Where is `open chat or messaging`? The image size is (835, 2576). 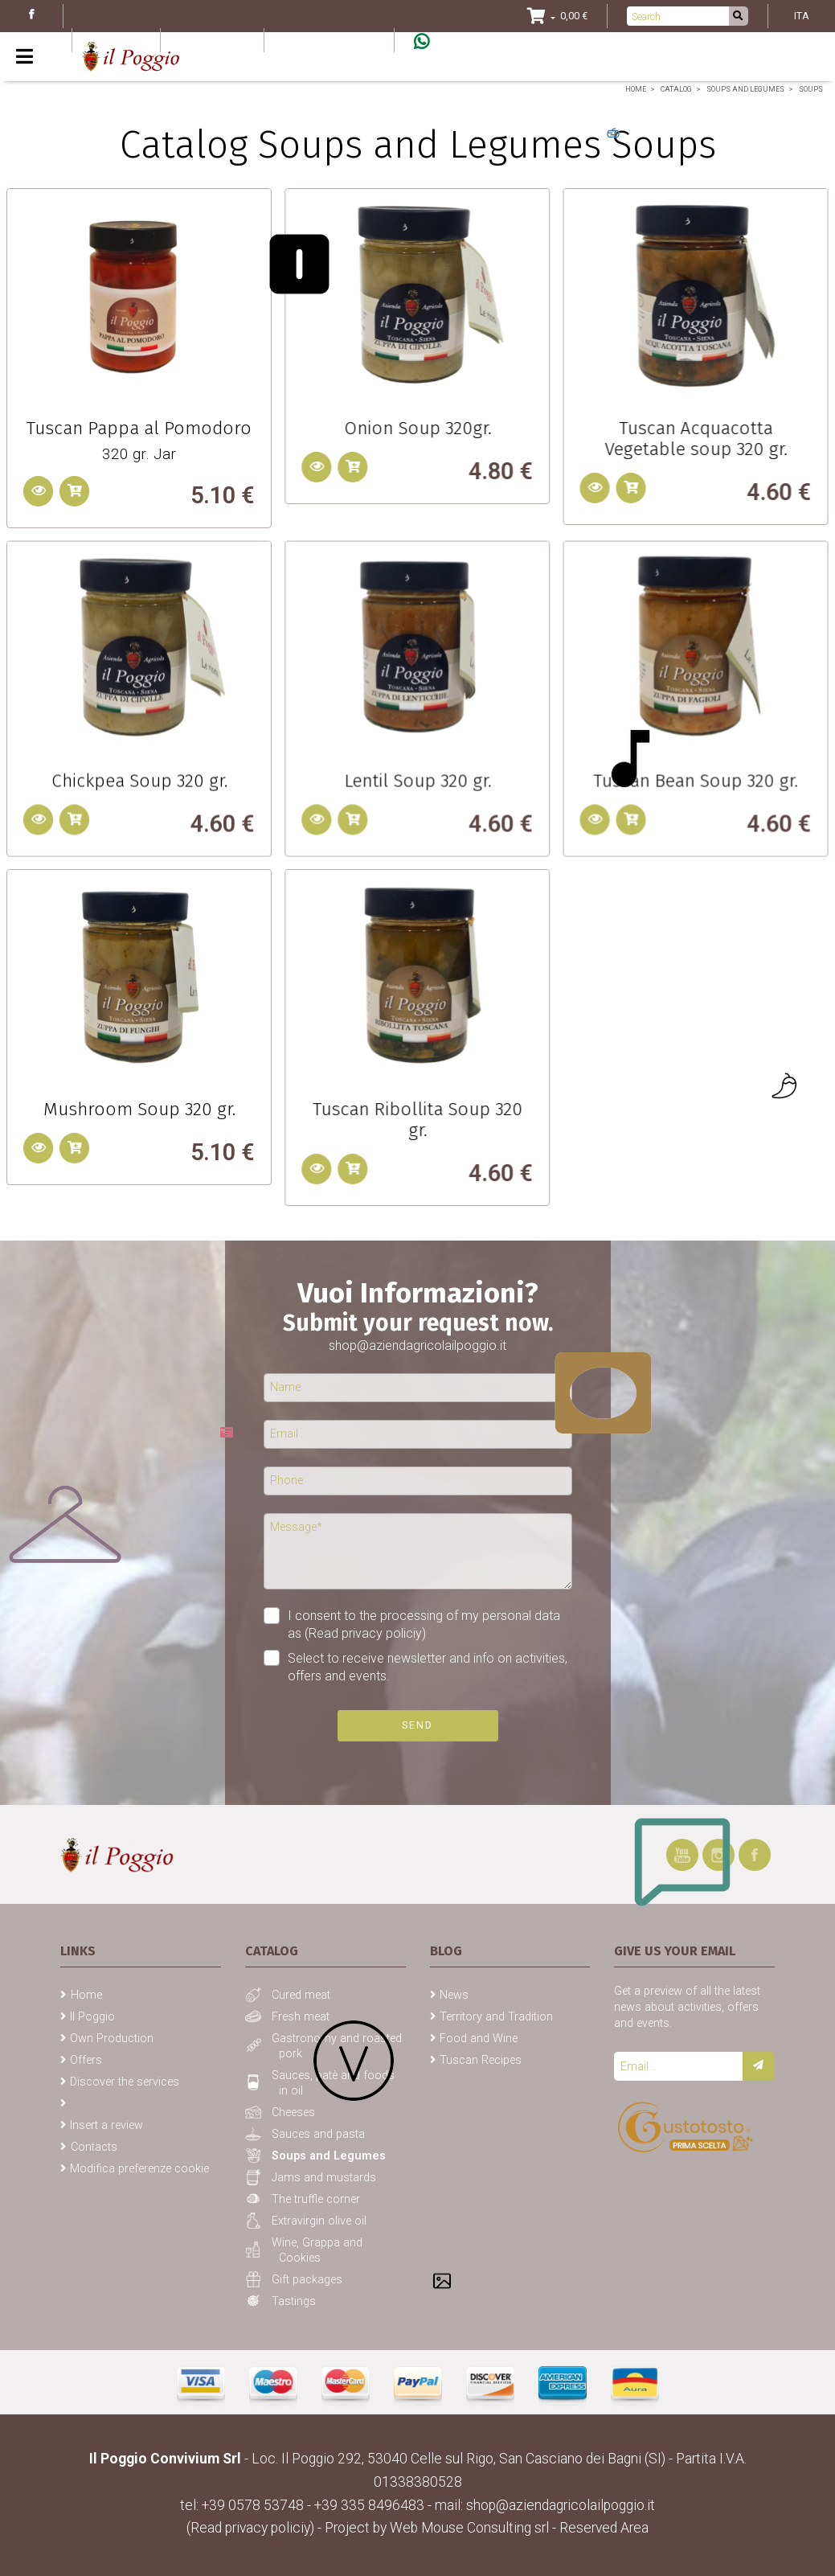 open chat or messaging is located at coordinates (682, 1855).